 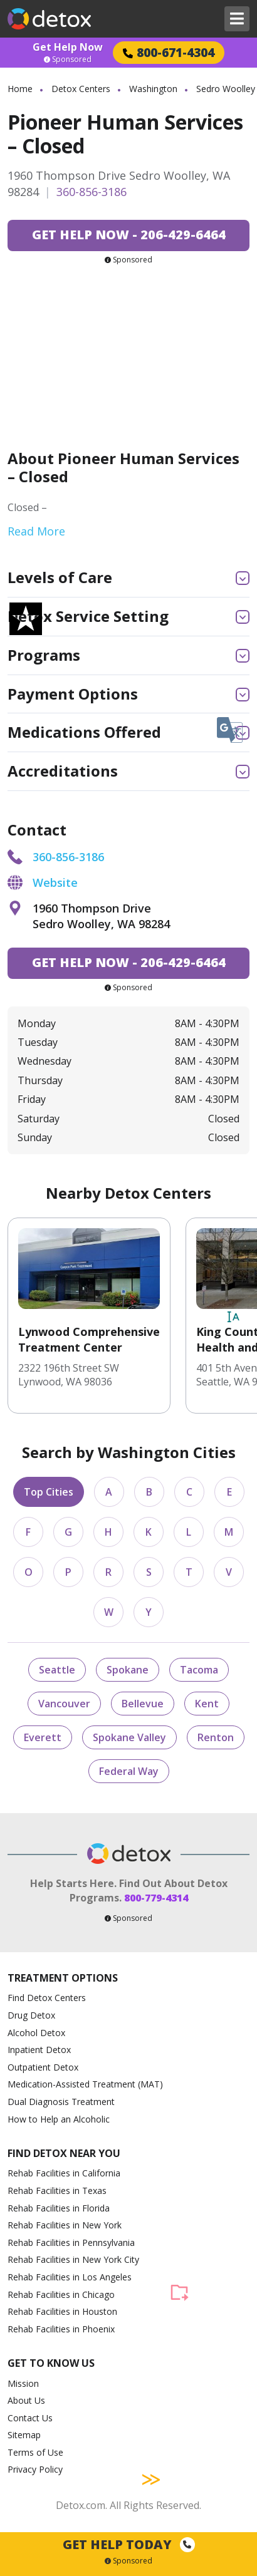 What do you see at coordinates (179, 2292) in the screenshot?
I see `share a folder with others` at bounding box center [179, 2292].